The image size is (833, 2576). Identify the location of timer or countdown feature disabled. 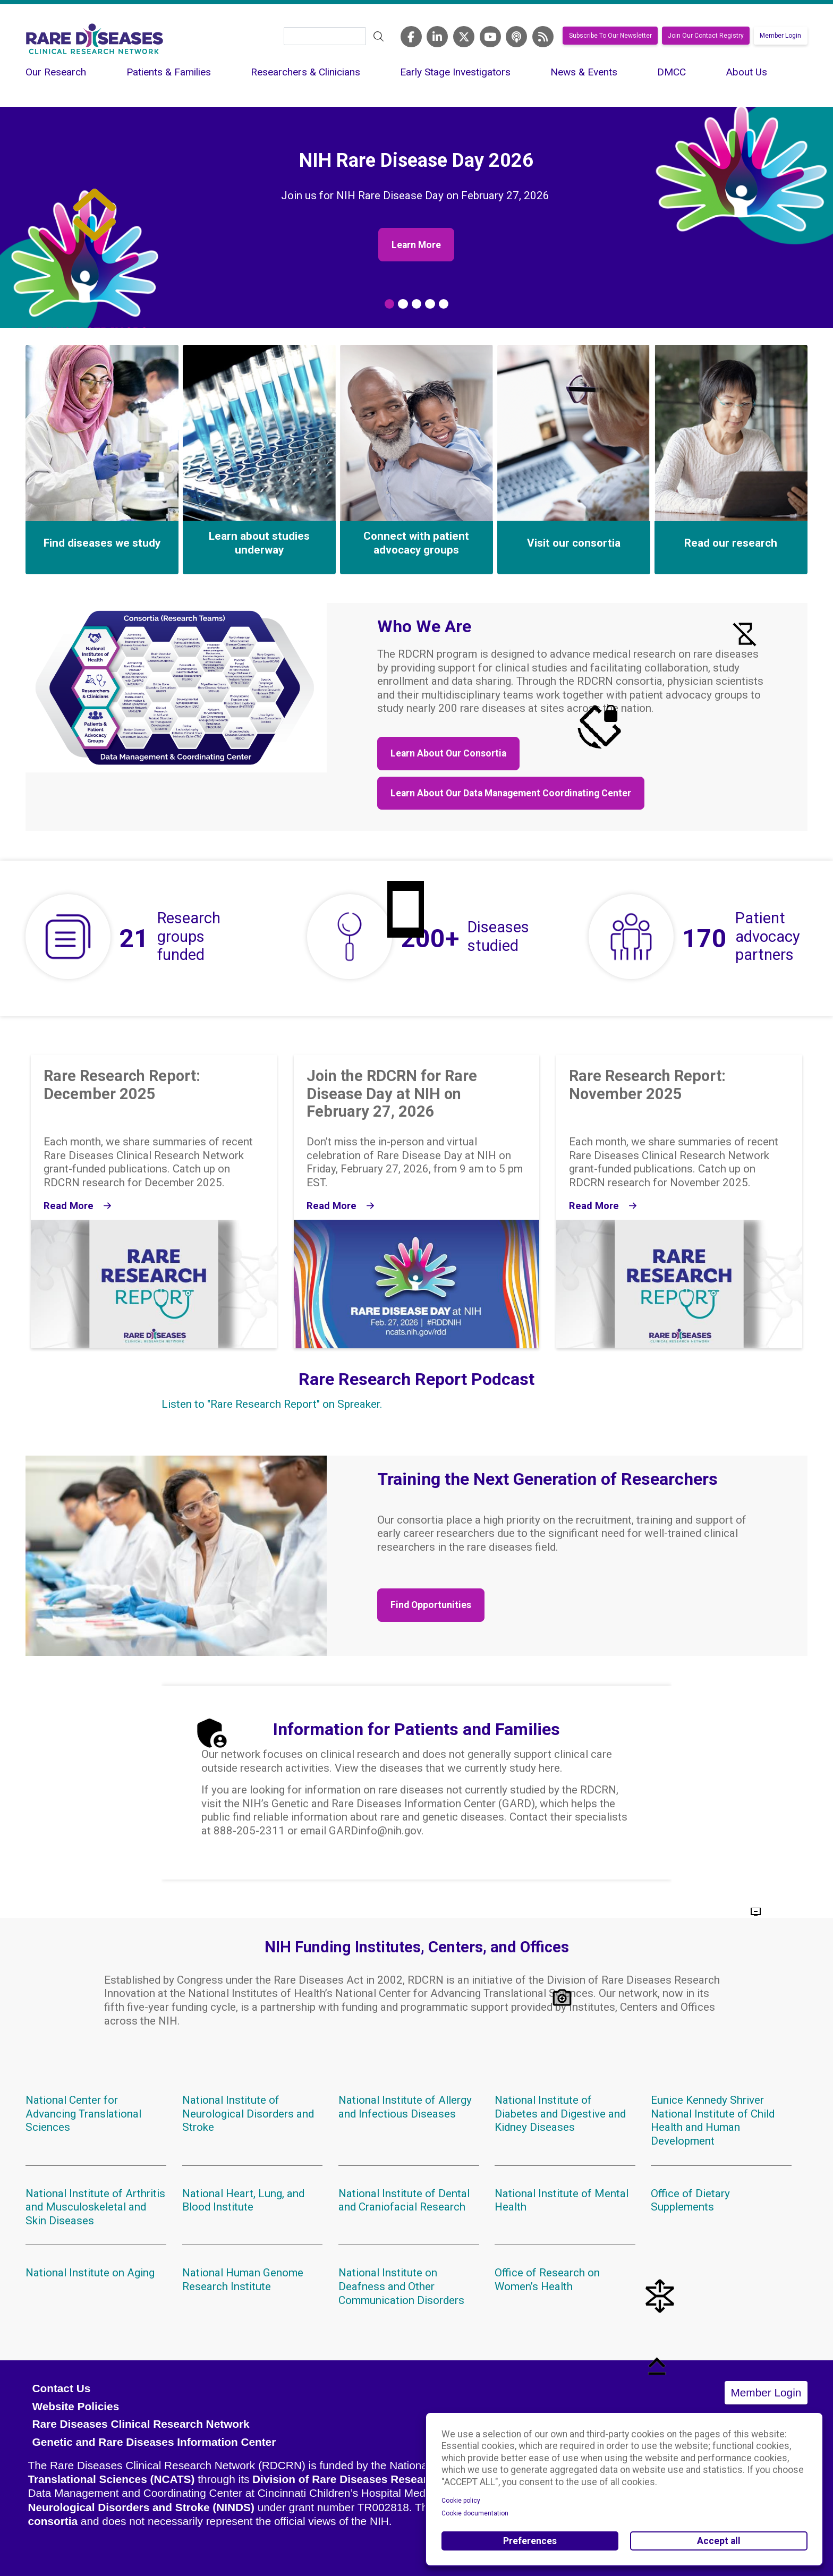
(745, 634).